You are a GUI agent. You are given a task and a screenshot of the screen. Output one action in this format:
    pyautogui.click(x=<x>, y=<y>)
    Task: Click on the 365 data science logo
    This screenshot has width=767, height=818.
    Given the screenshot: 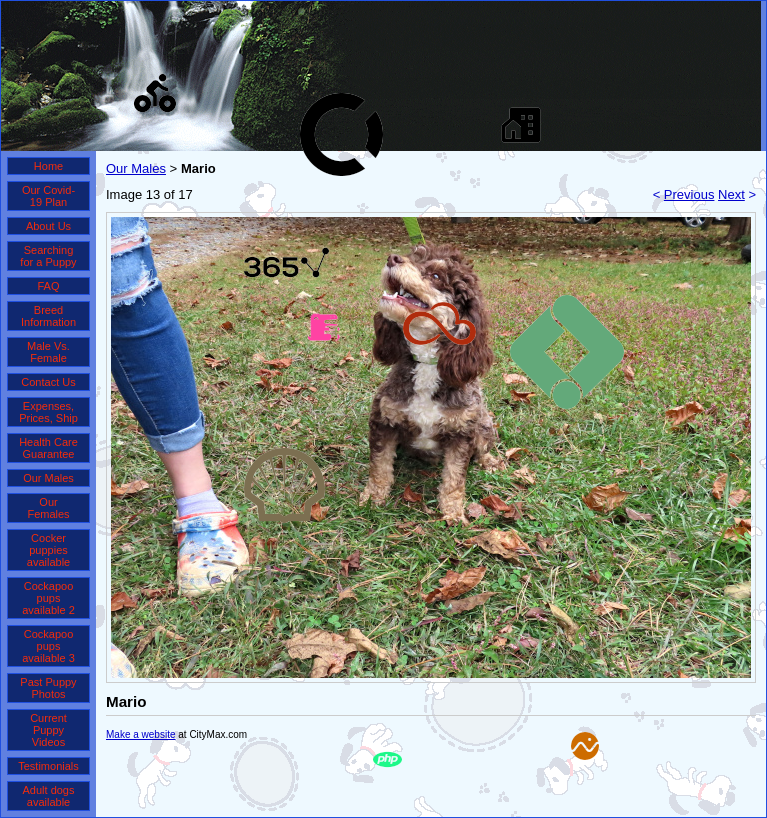 What is the action you would take?
    pyautogui.click(x=286, y=262)
    